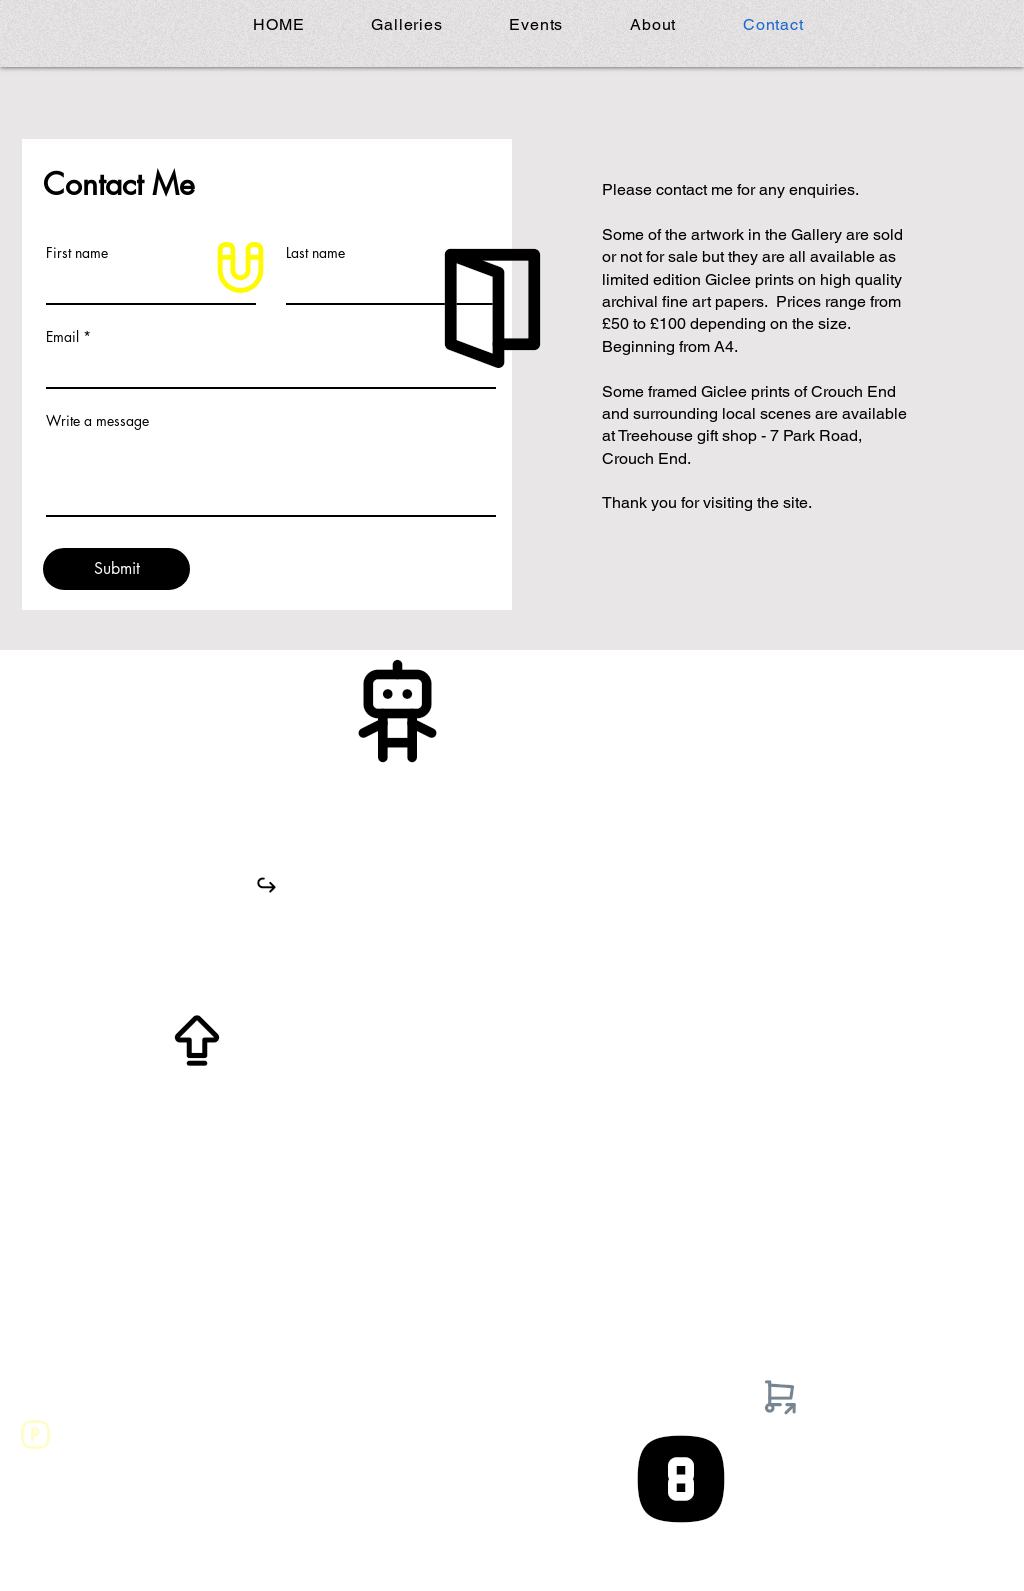 Image resolution: width=1024 pixels, height=1591 pixels. I want to click on indicates item number 8 in a list or sequence, so click(681, 1479).